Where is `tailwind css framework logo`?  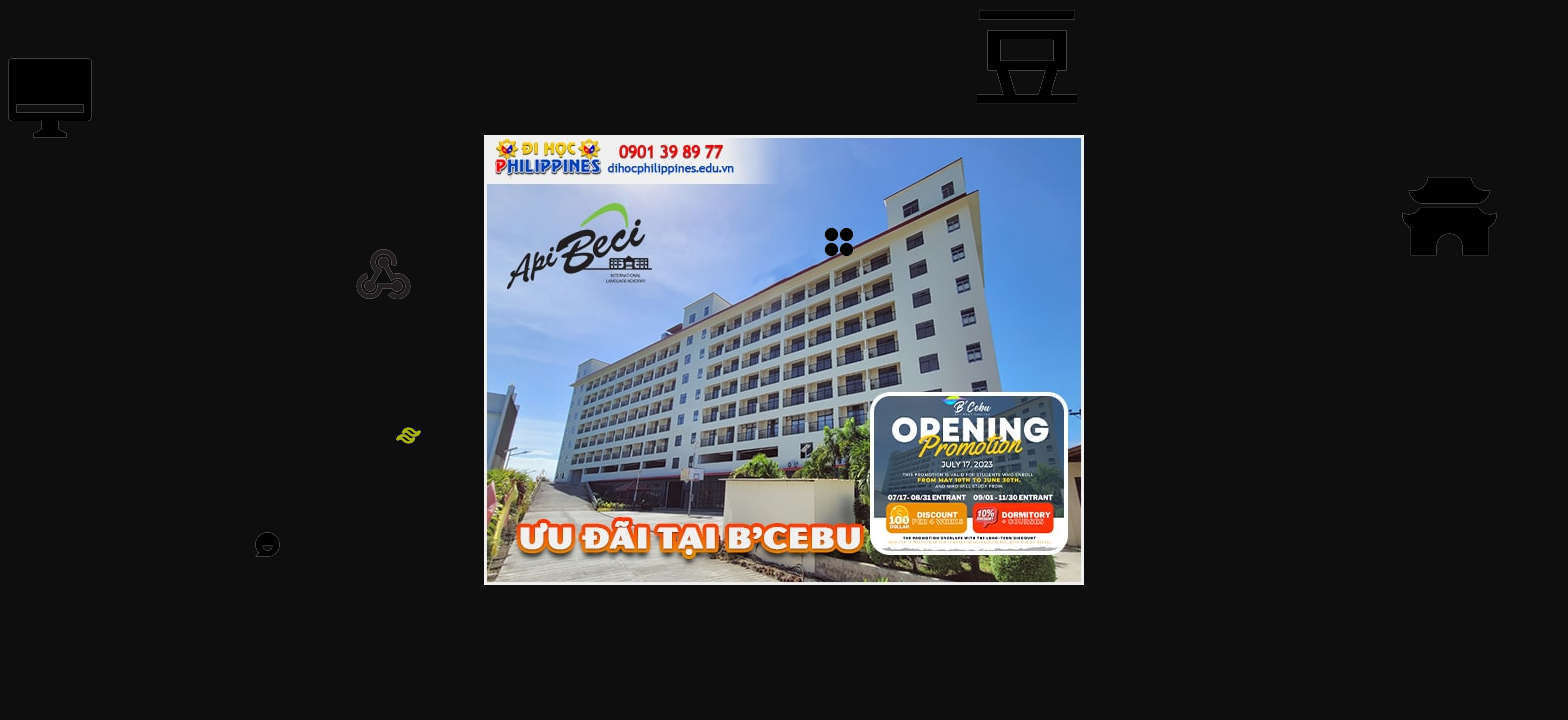
tailwind css framework logo is located at coordinates (408, 435).